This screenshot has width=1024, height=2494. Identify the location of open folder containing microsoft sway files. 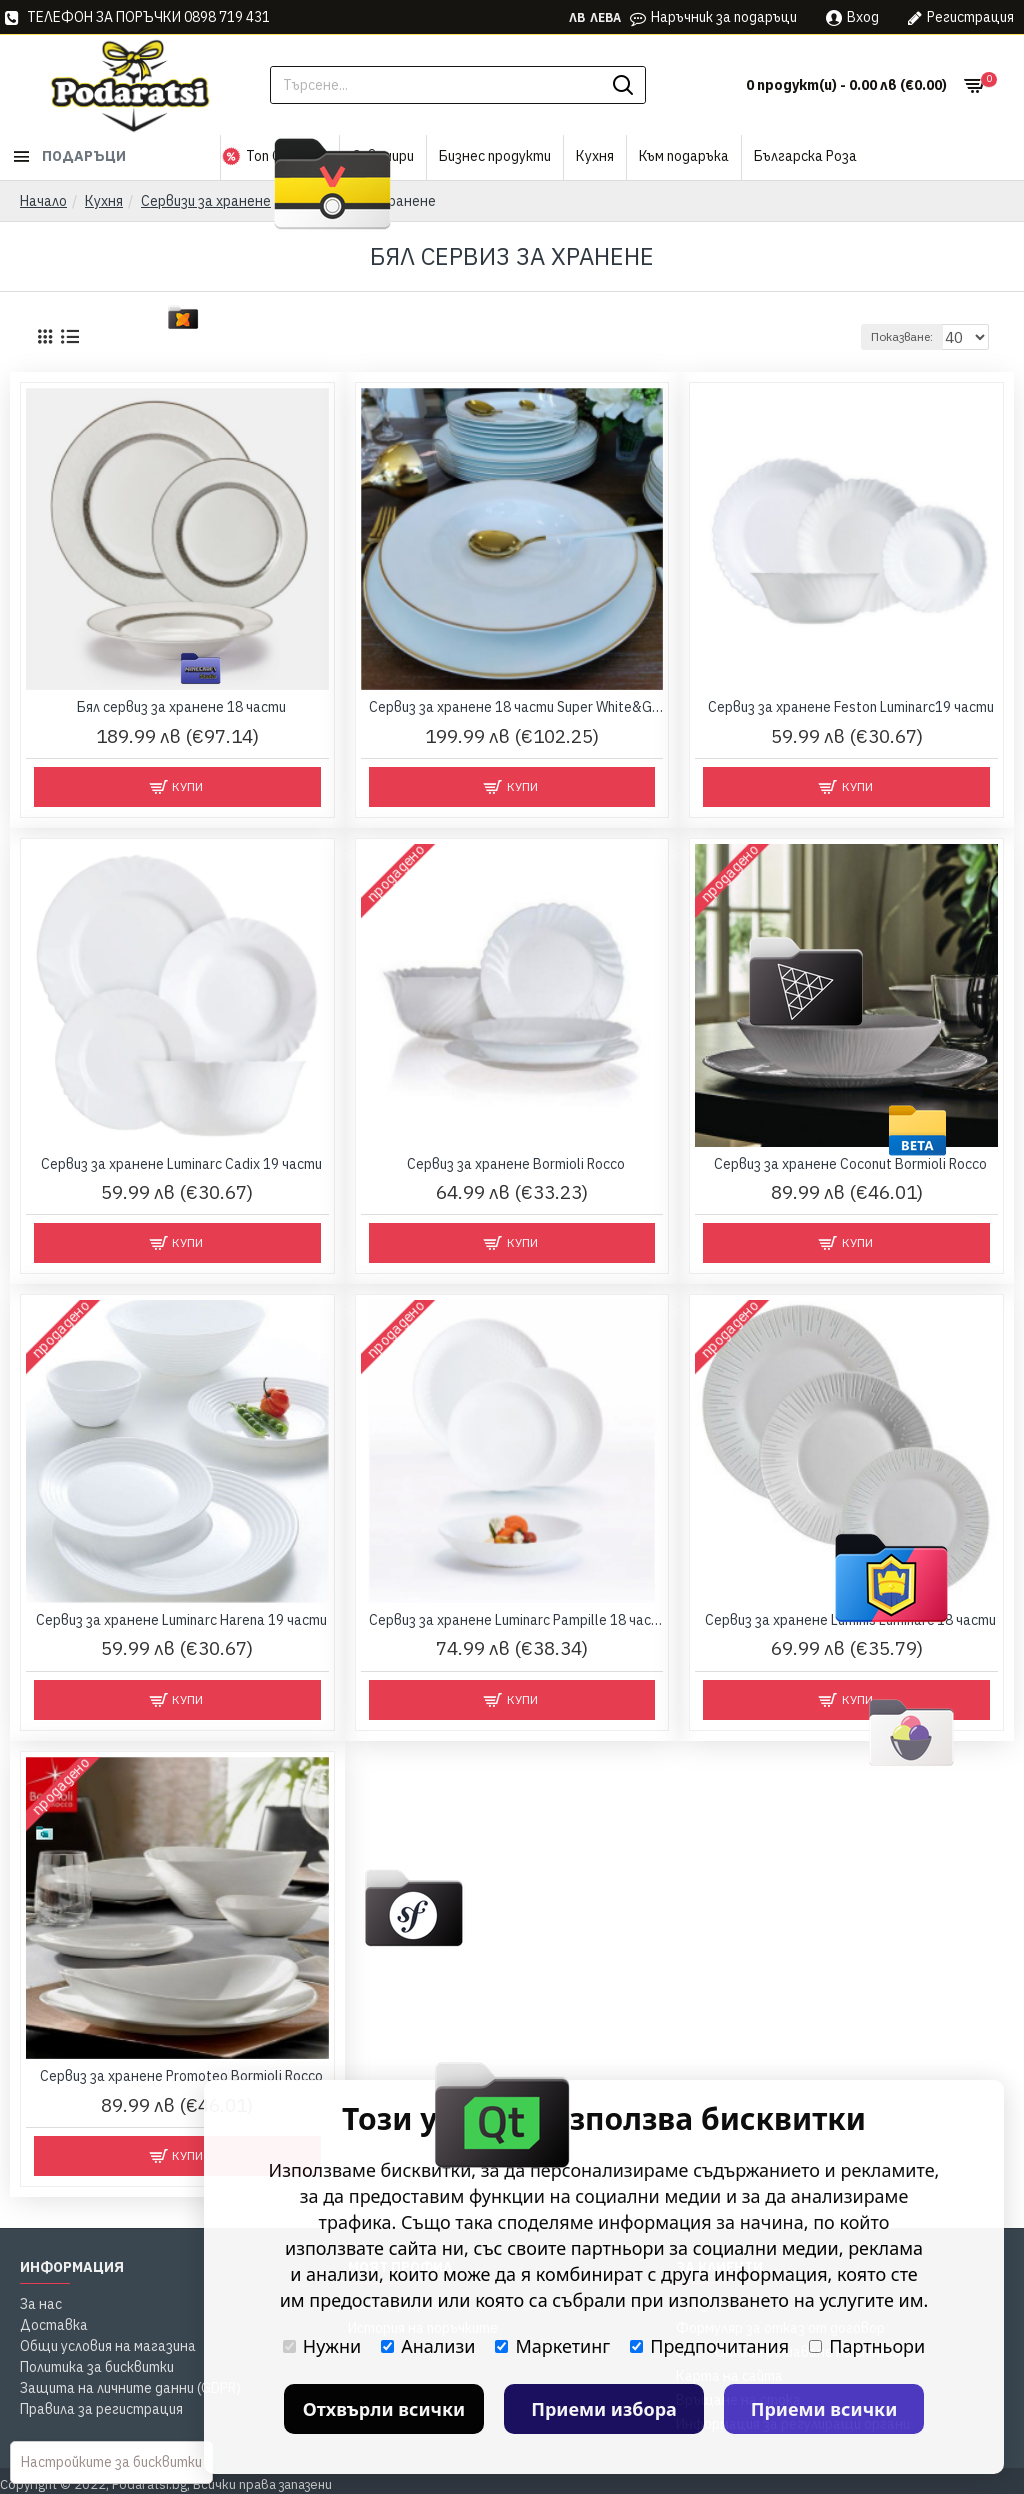
(44, 1833).